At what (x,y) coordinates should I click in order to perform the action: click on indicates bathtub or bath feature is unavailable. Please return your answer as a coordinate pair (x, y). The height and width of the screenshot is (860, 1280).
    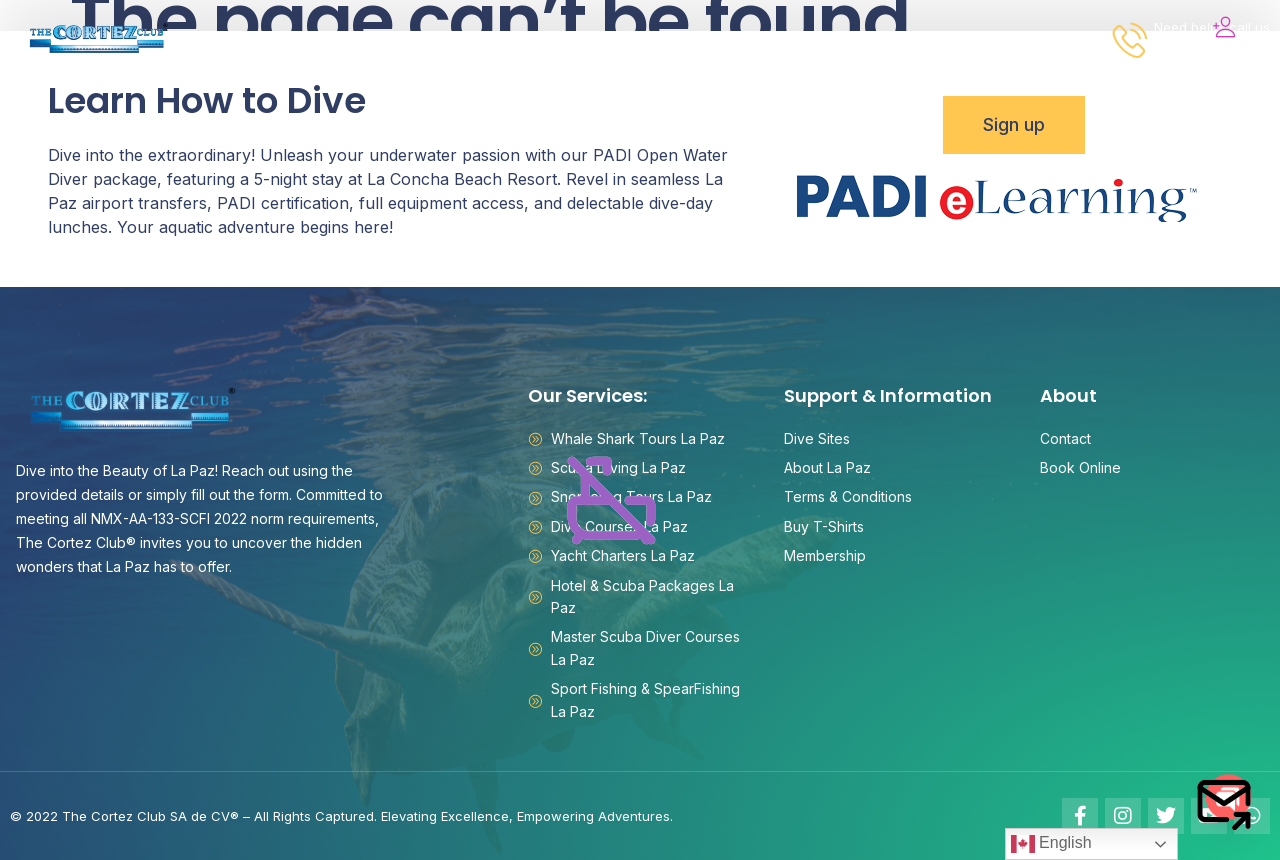
    Looking at the image, I should click on (611, 500).